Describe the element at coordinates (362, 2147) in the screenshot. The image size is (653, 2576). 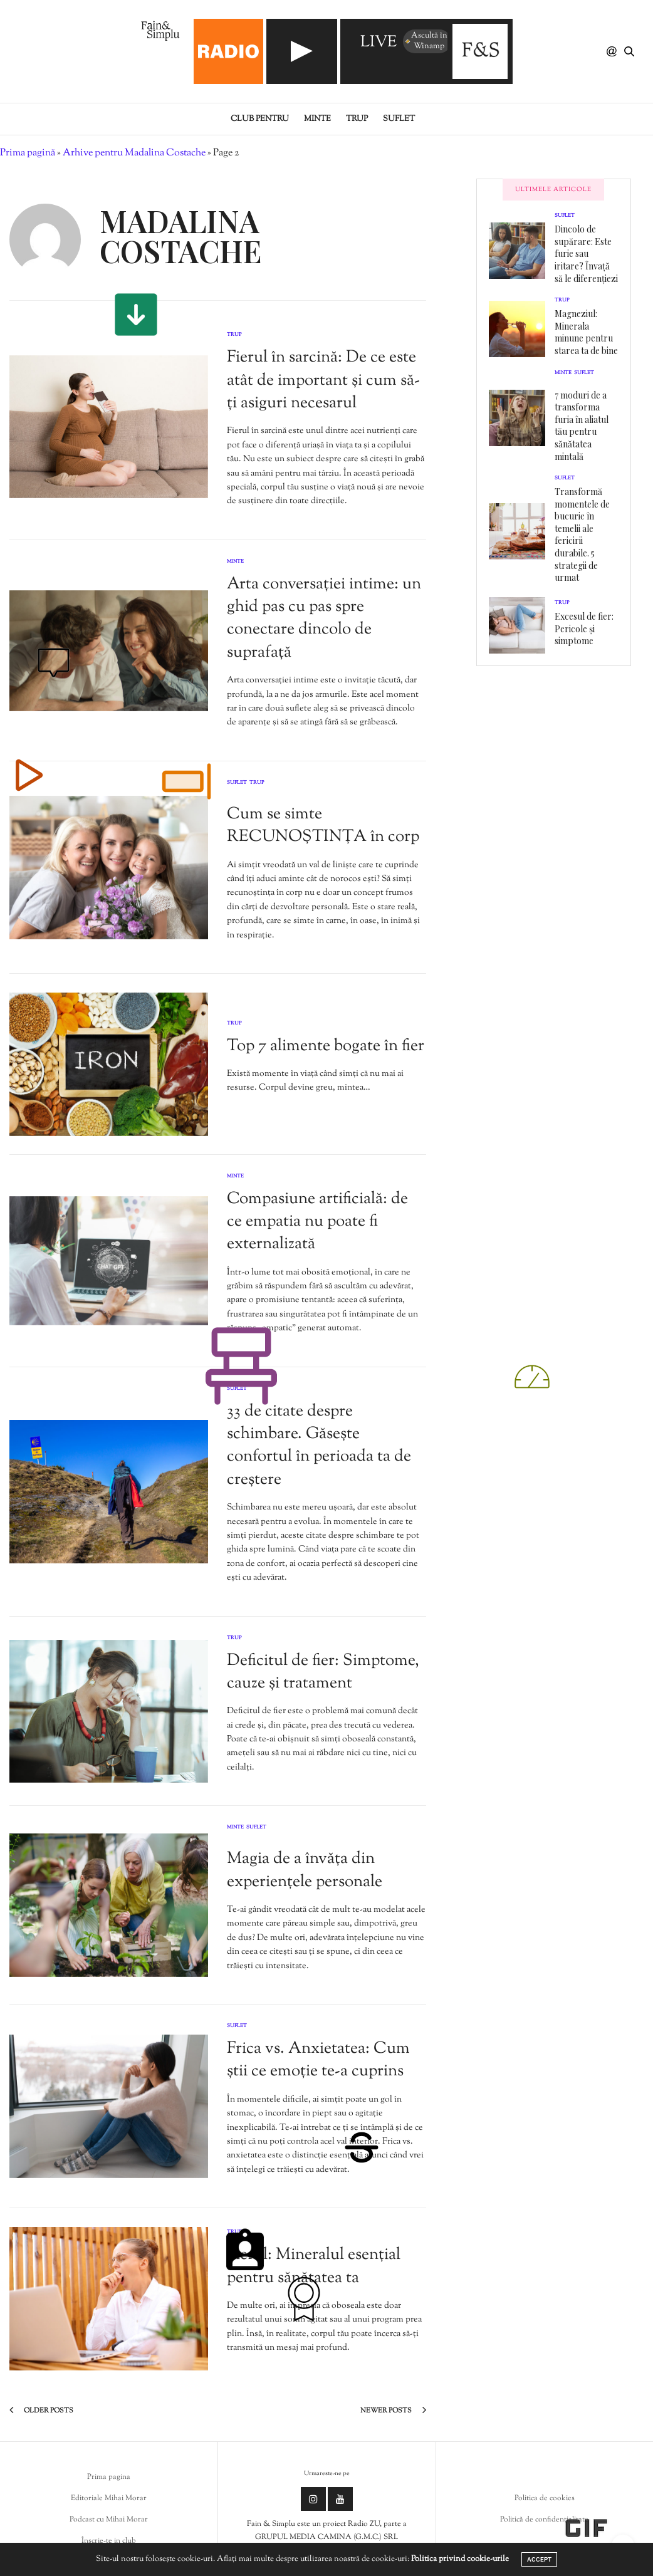
I see `apply strikethrough formatting to selected text` at that location.